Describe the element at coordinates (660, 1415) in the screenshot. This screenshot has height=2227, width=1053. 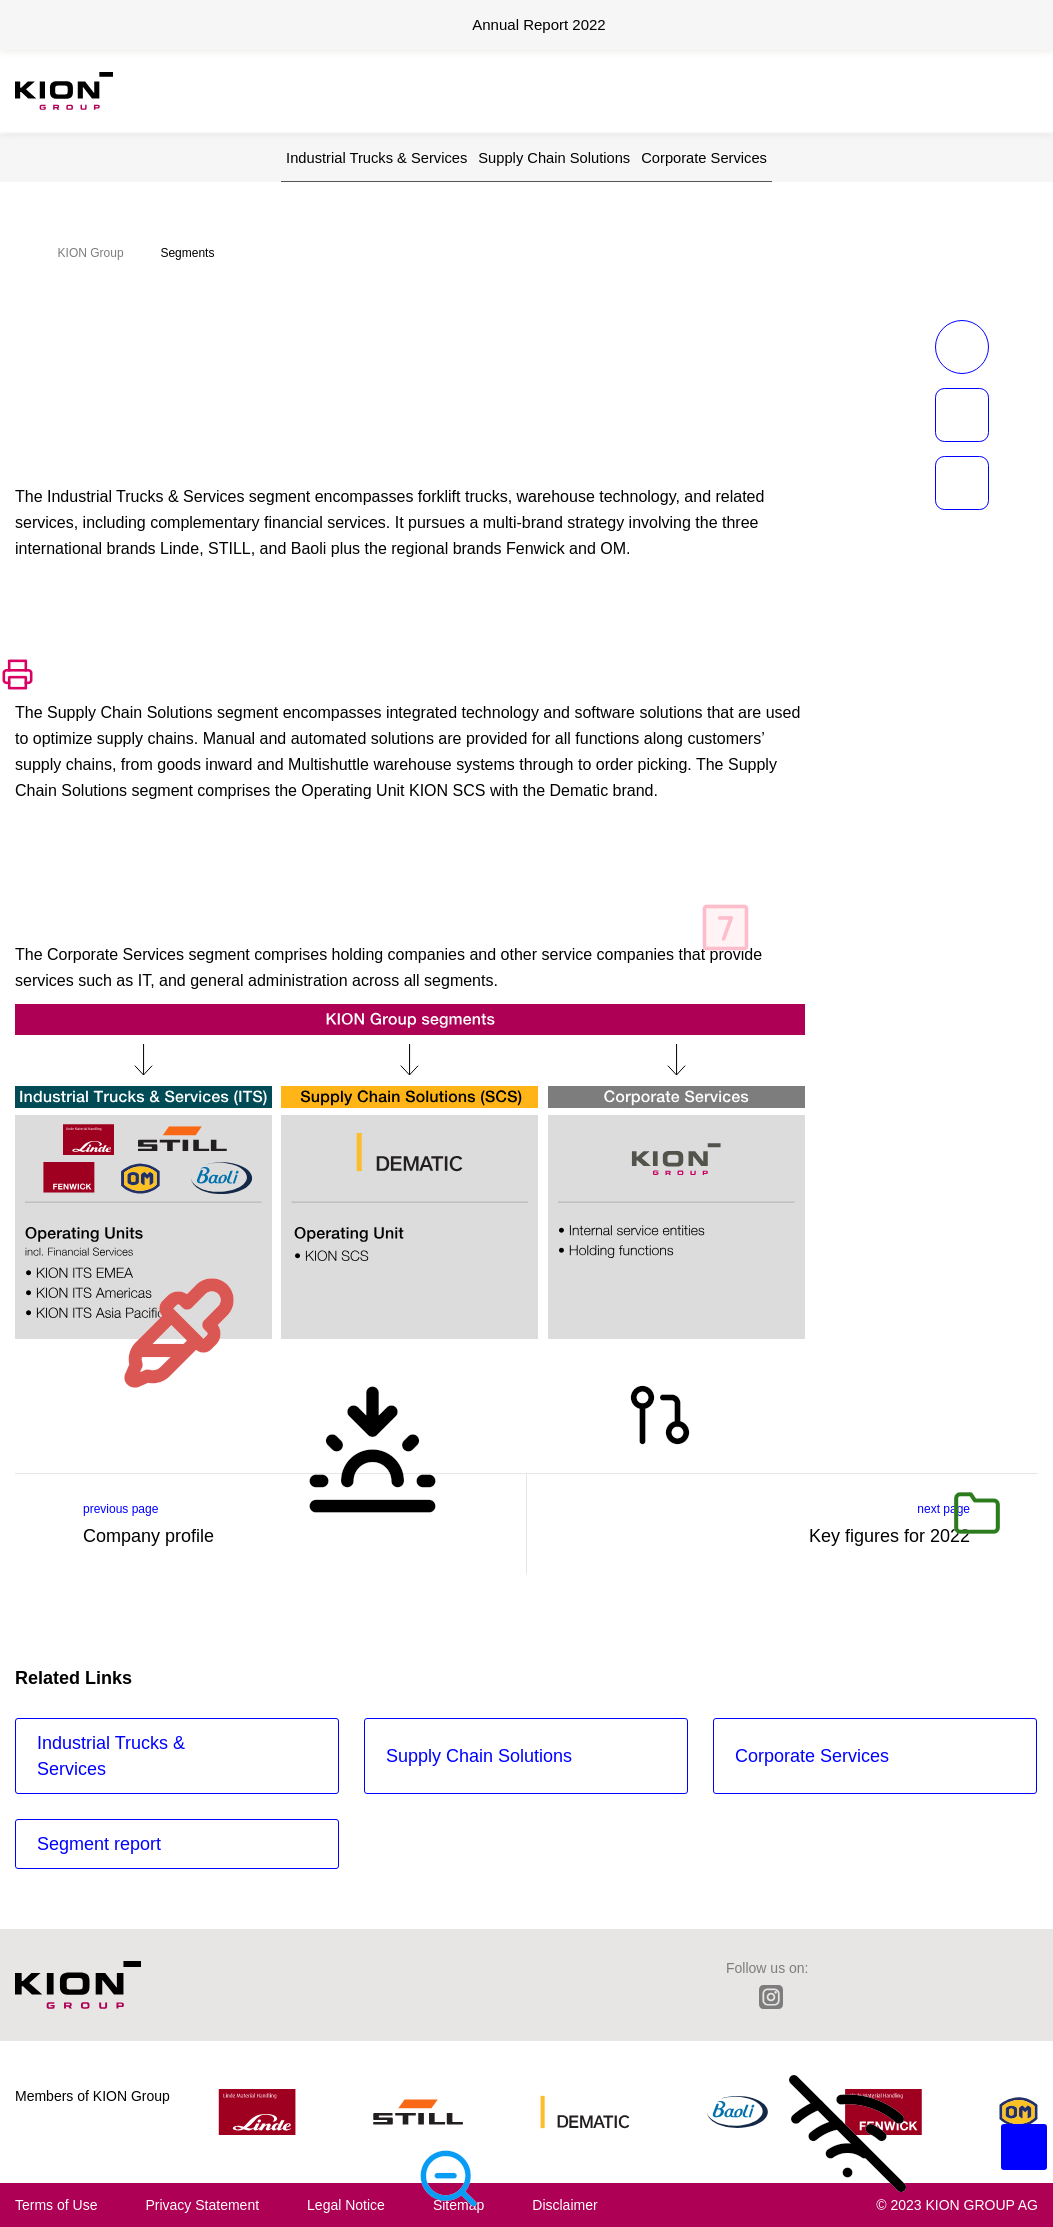
I see `create a new pull request` at that location.